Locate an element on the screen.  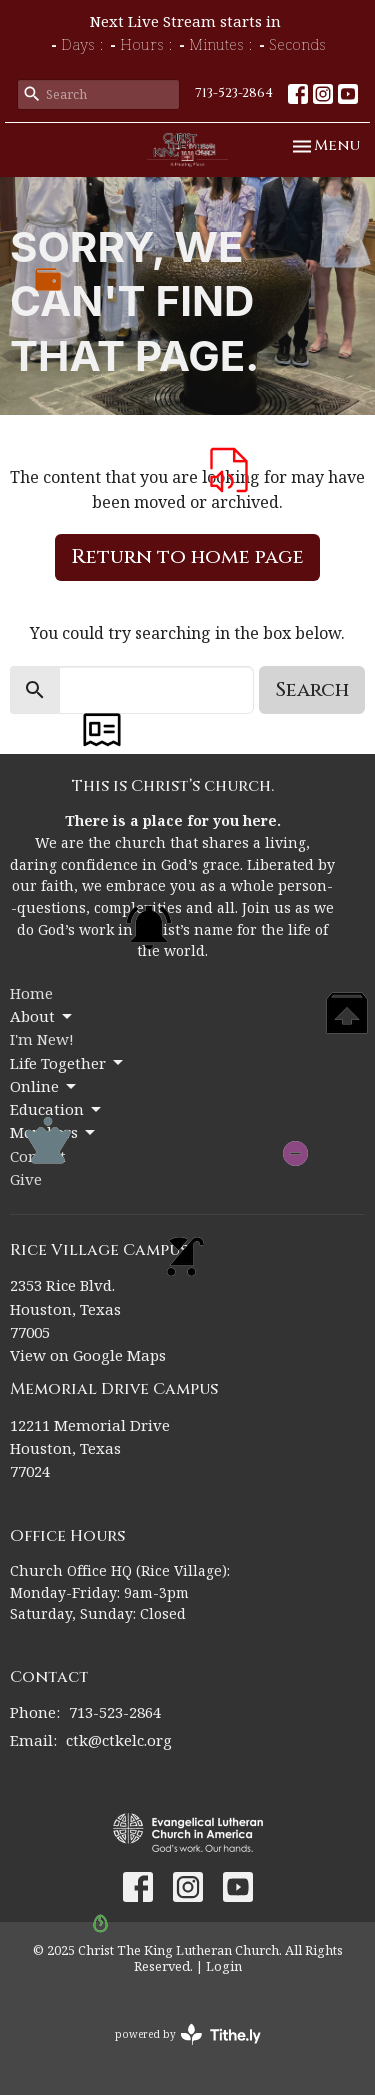
chess queen piece indicator is located at coordinates (48, 1141).